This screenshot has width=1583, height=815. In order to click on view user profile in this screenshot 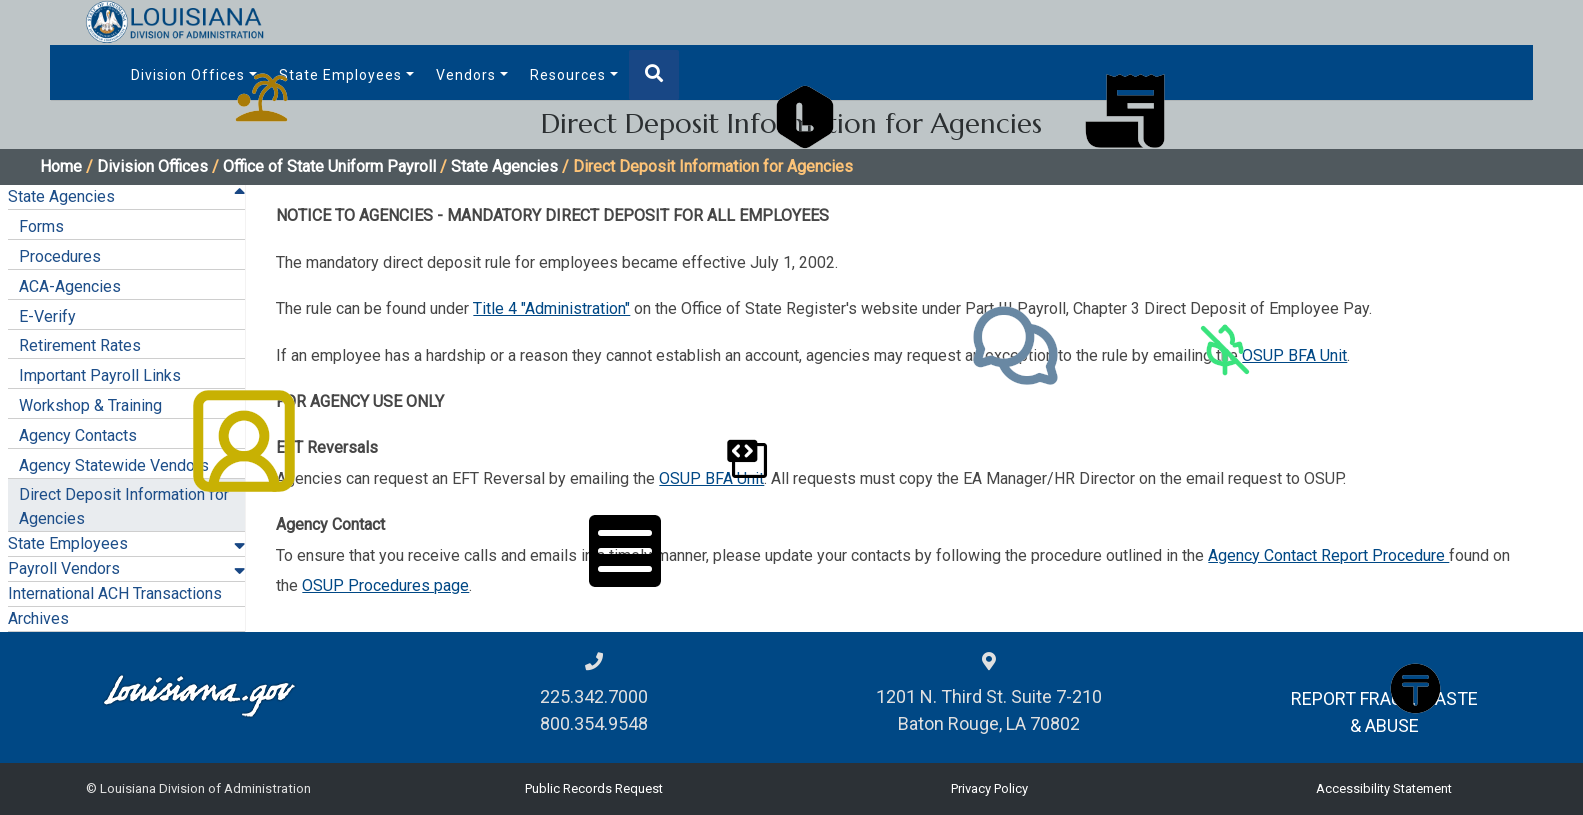, I will do `click(244, 441)`.